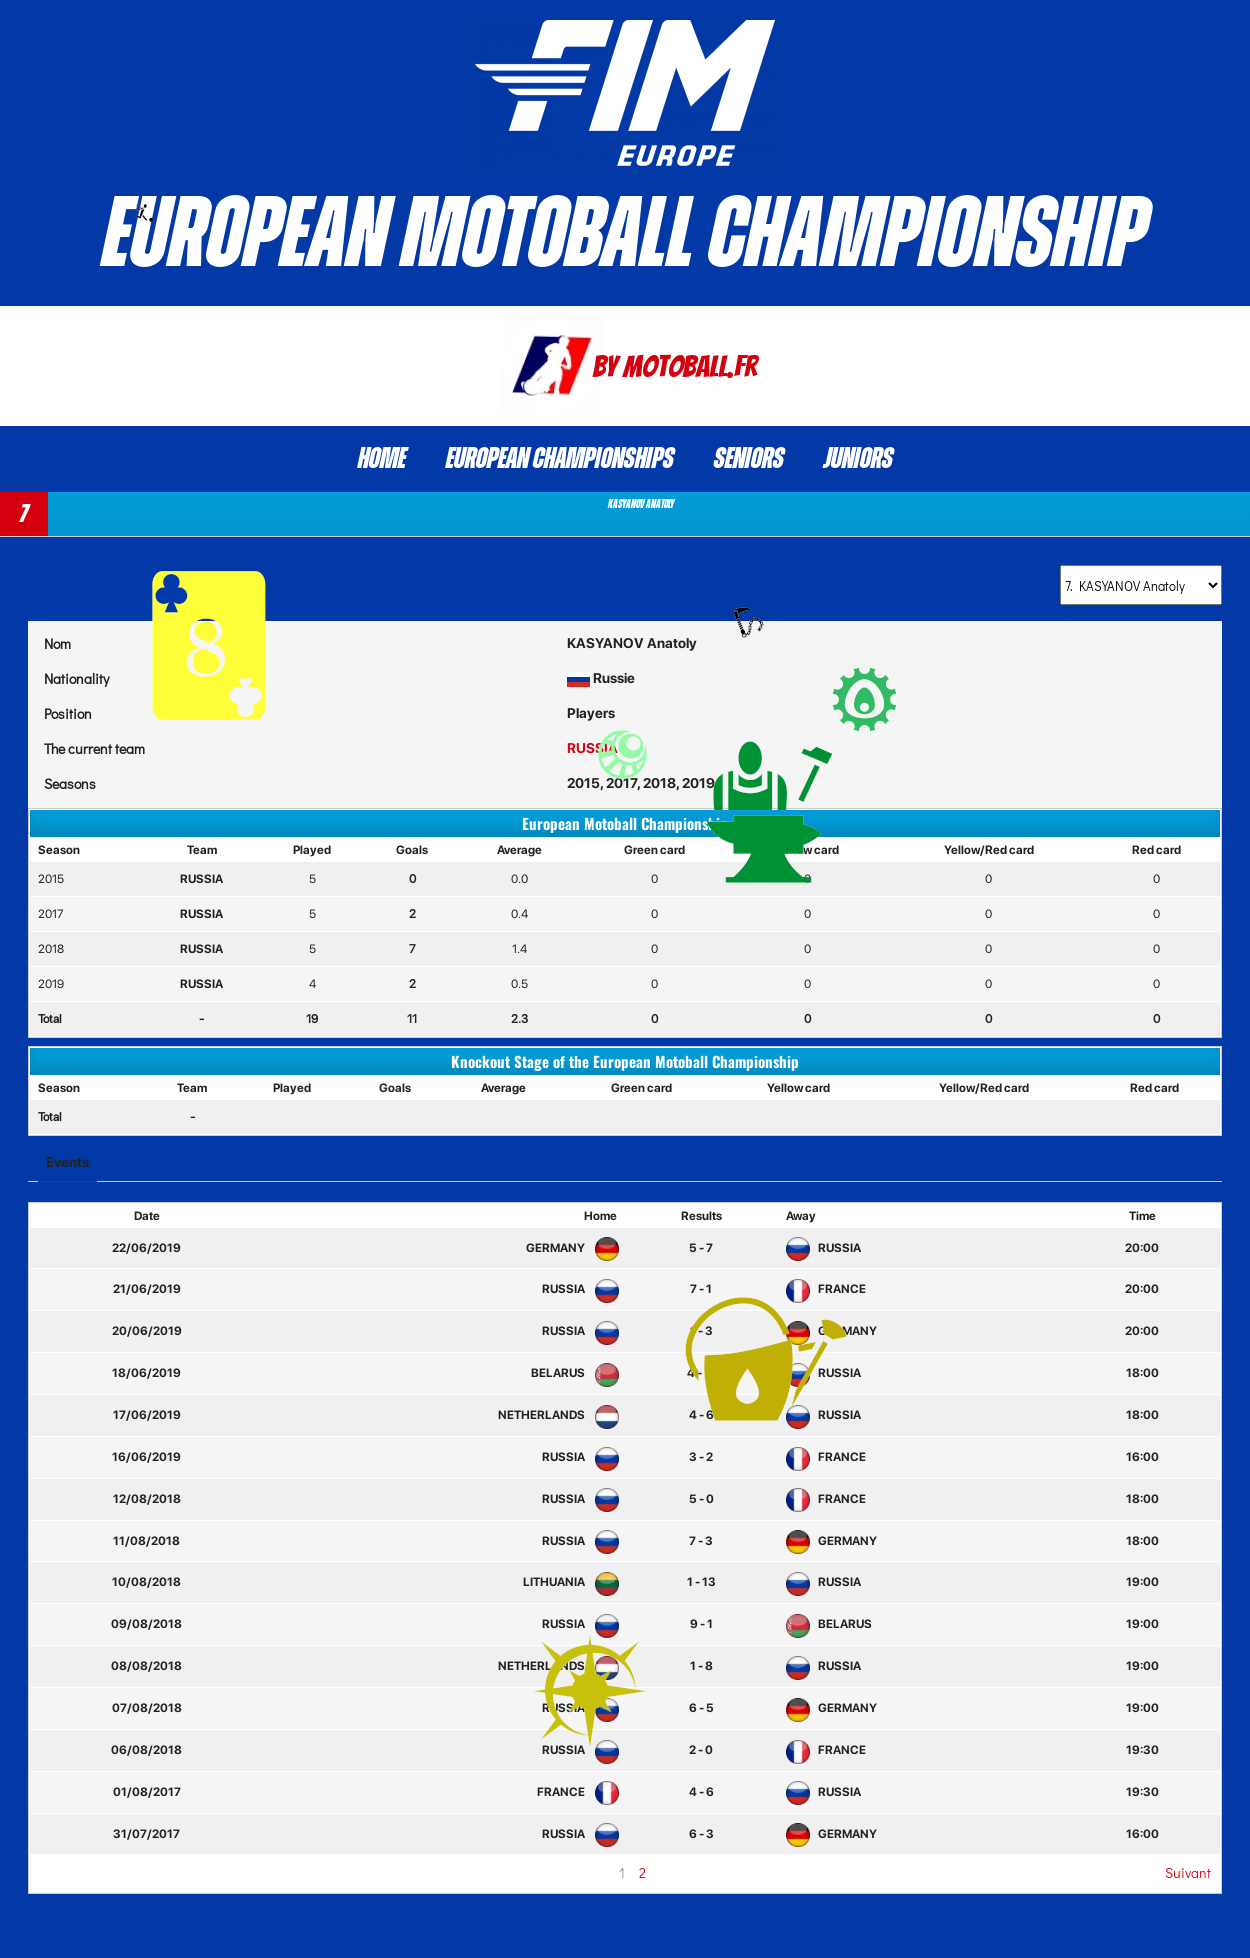 The height and width of the screenshot is (1958, 1250). I want to click on activate eclipse or flare visual effect, so click(590, 1689).